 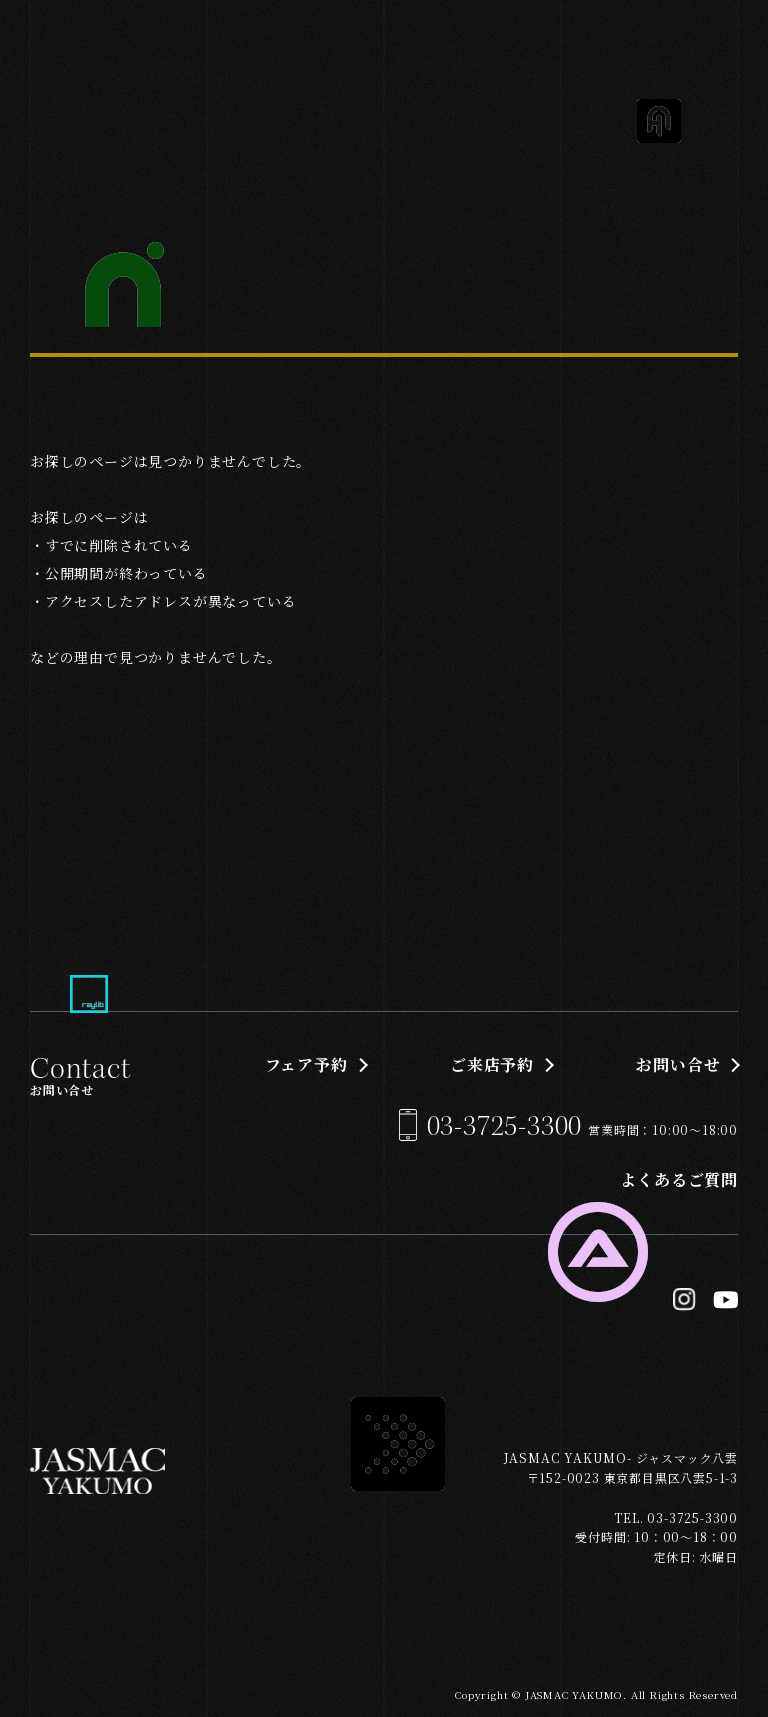 I want to click on namebase brand logo, so click(x=124, y=284).